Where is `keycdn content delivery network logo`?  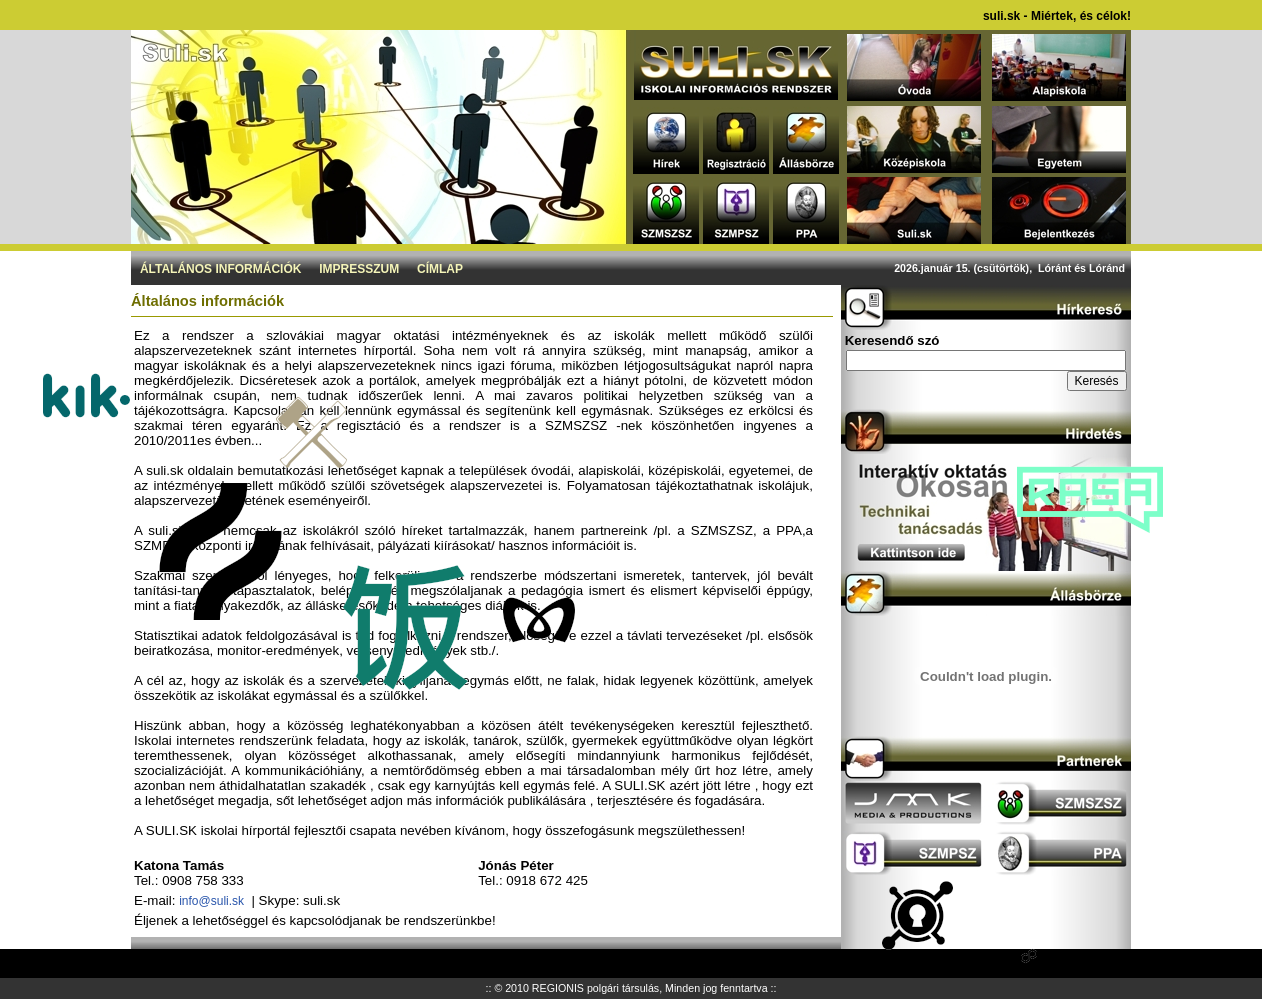
keycdn content delivery network logo is located at coordinates (917, 915).